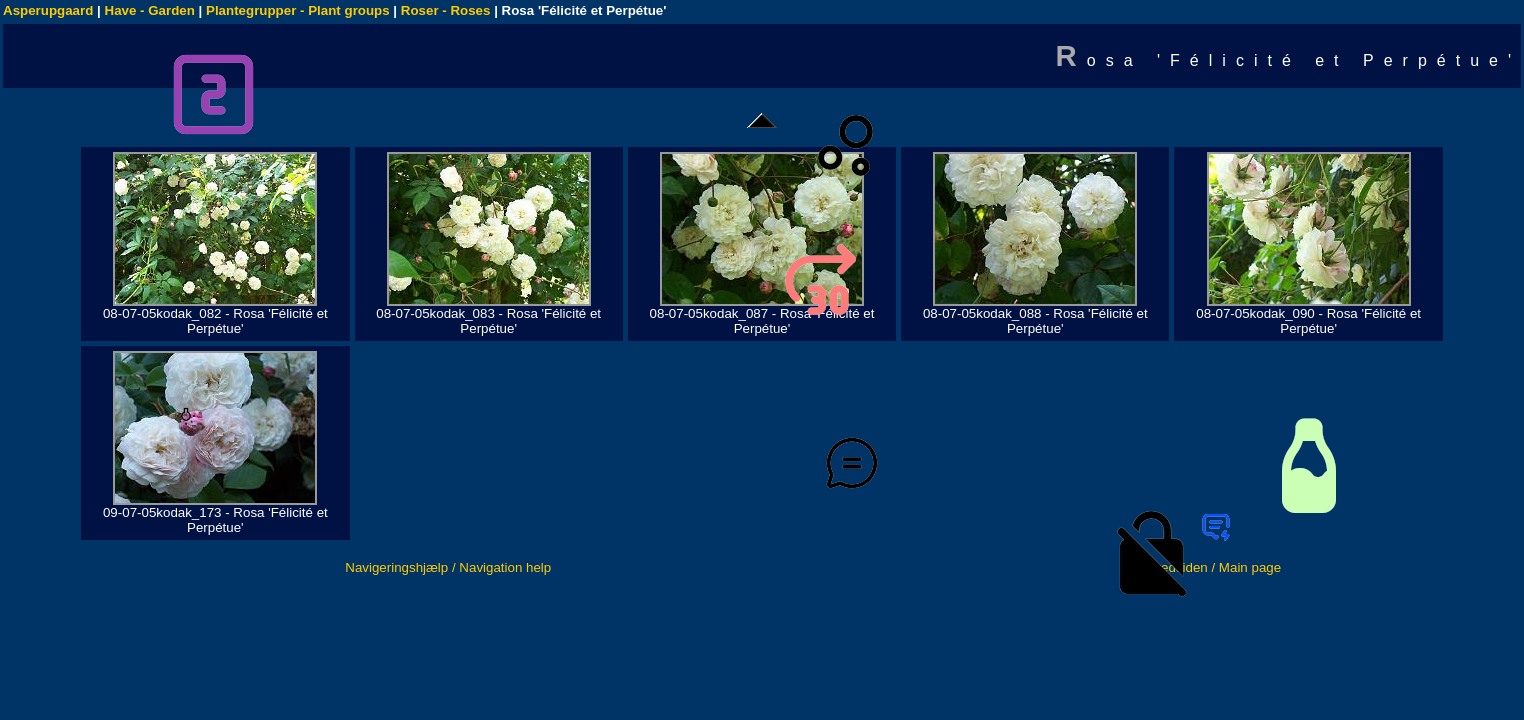 This screenshot has width=1524, height=720. I want to click on send a quick reply, so click(1216, 526).